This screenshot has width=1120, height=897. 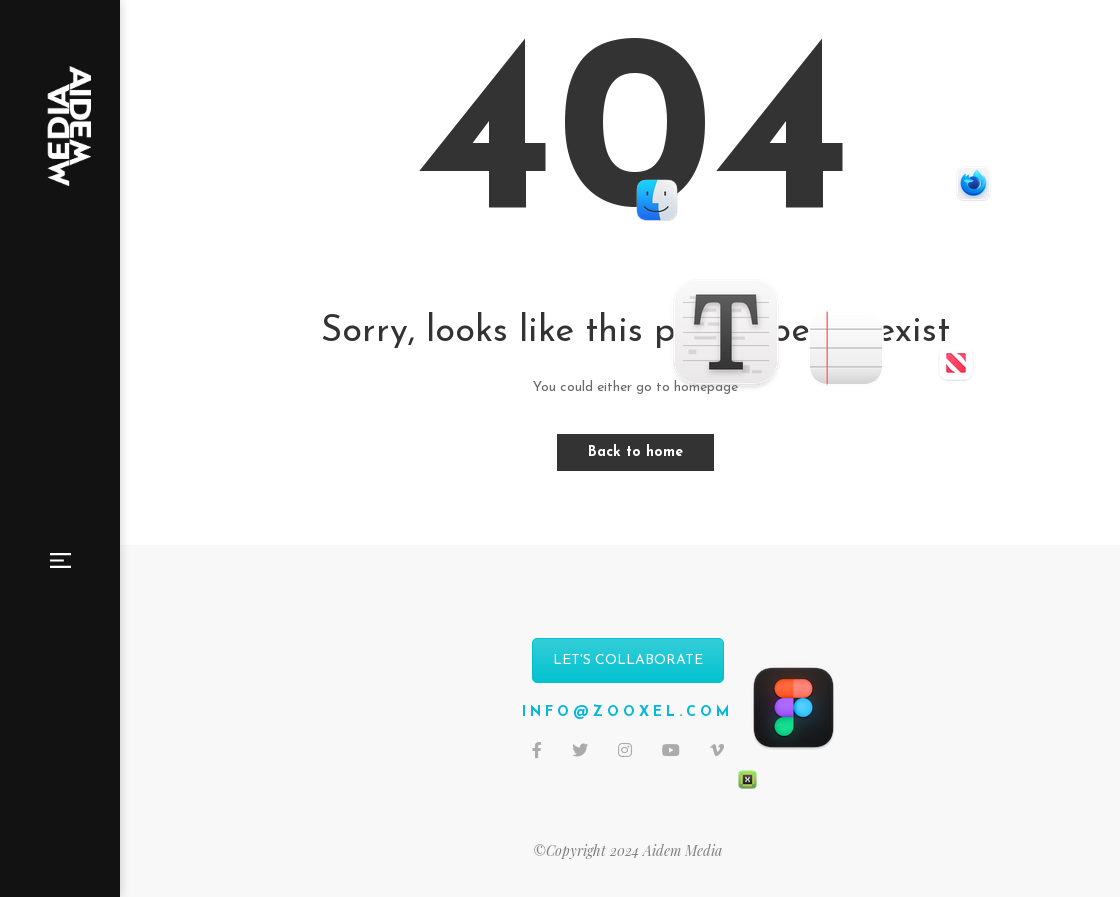 I want to click on open Finder to browse files and folders, so click(x=657, y=200).